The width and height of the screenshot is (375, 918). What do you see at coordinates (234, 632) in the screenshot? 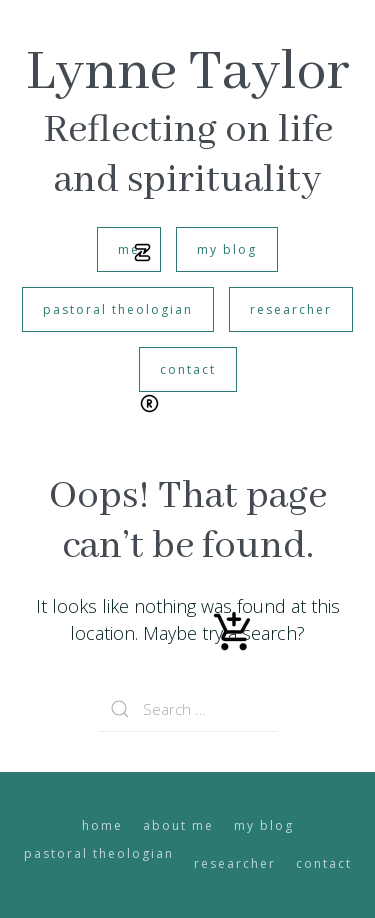
I see `add item to shopping cart` at bounding box center [234, 632].